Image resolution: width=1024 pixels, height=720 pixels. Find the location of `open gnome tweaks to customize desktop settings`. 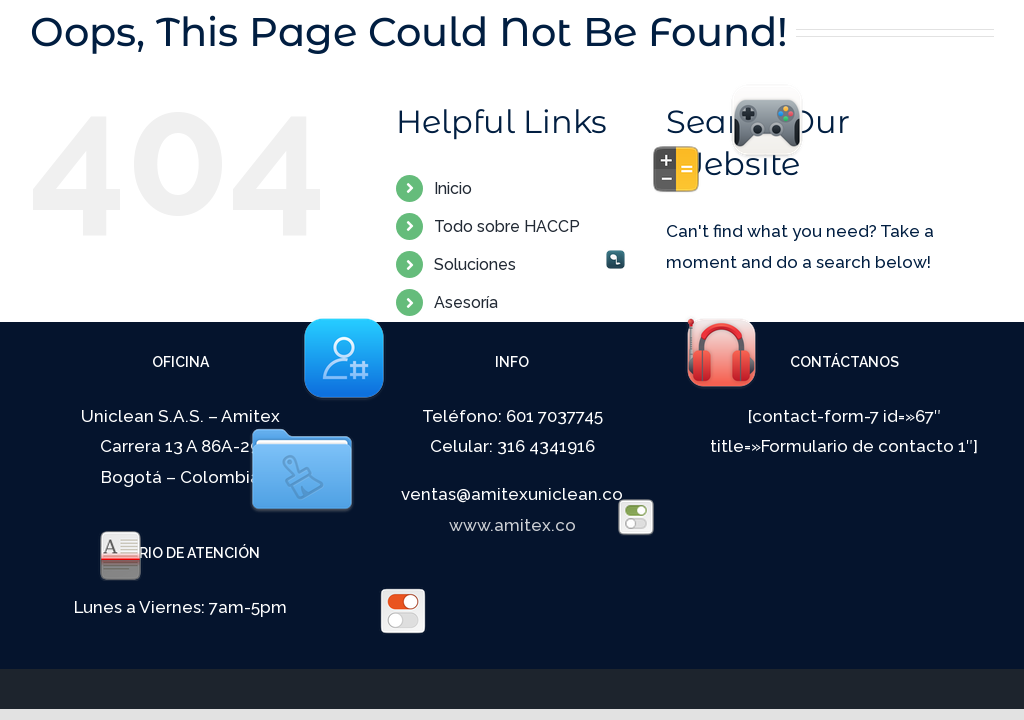

open gnome tweaks to customize desktop settings is located at coordinates (403, 611).